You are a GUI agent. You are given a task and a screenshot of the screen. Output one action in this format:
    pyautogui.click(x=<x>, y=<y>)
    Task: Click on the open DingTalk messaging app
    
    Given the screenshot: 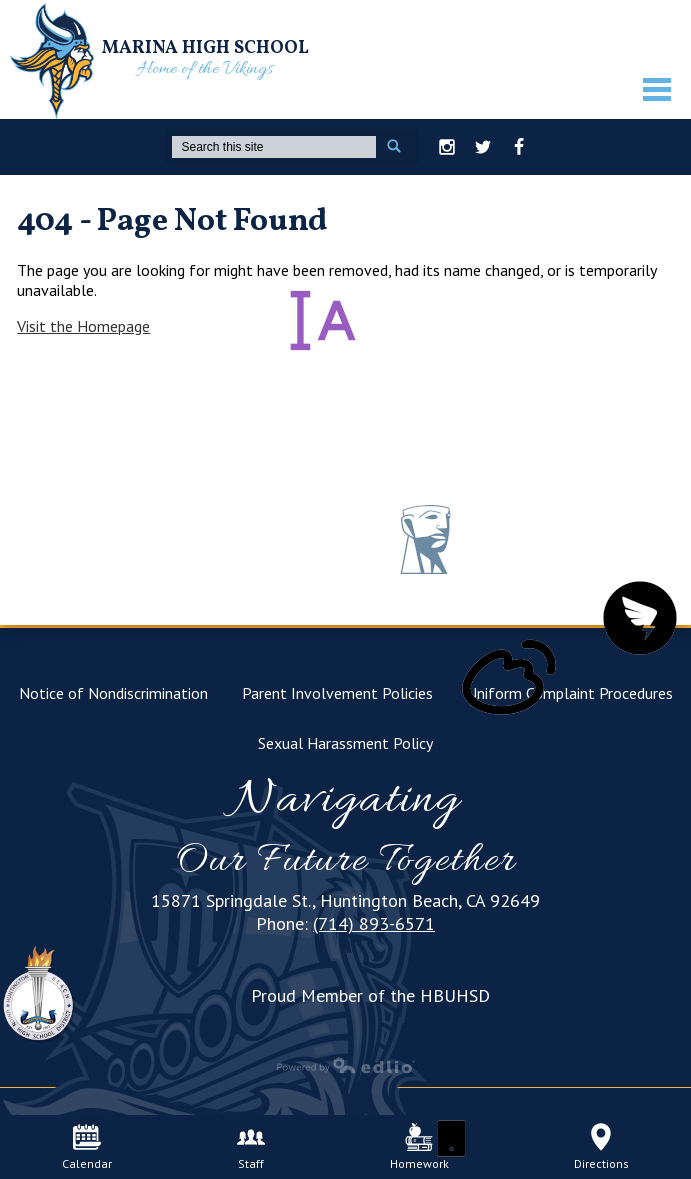 What is the action you would take?
    pyautogui.click(x=640, y=618)
    